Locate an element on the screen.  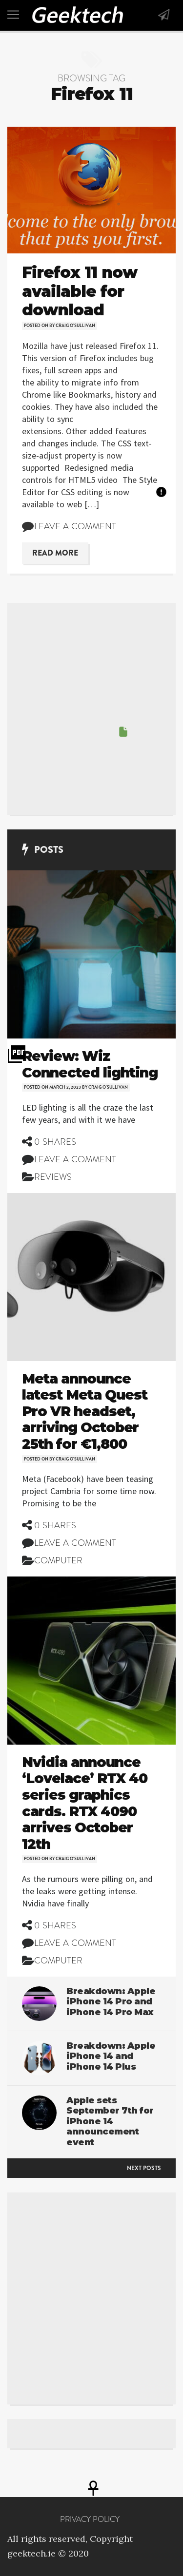
open or view a file is located at coordinates (123, 731).